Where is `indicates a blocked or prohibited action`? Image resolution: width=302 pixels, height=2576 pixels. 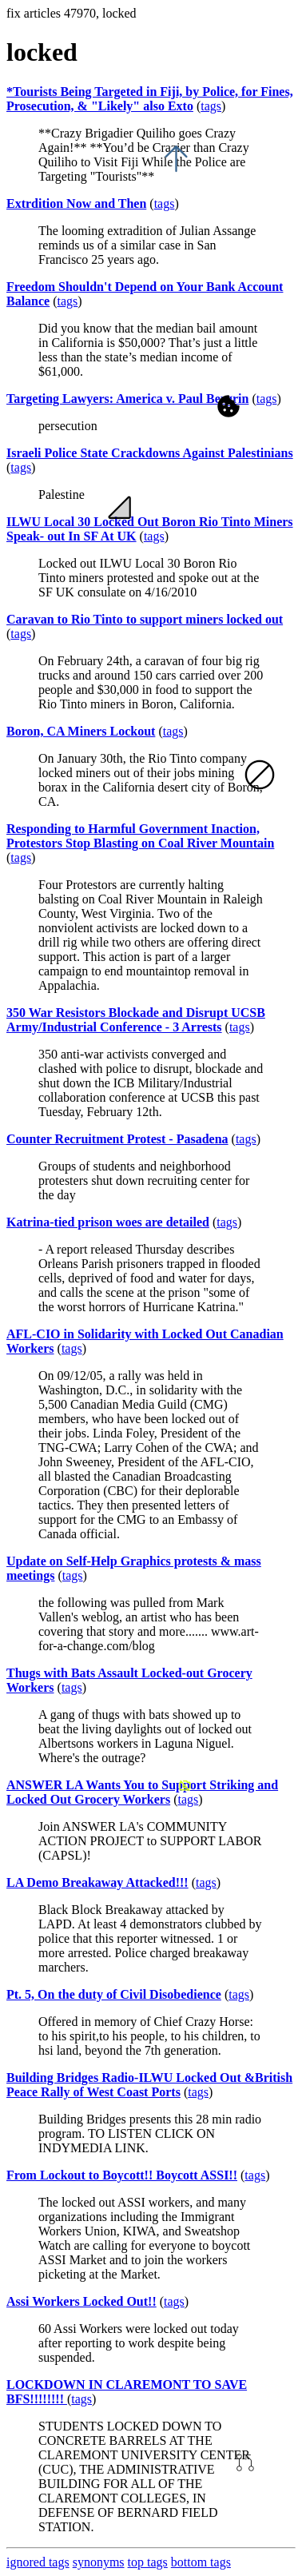 indicates a blocked or prohibited action is located at coordinates (260, 775).